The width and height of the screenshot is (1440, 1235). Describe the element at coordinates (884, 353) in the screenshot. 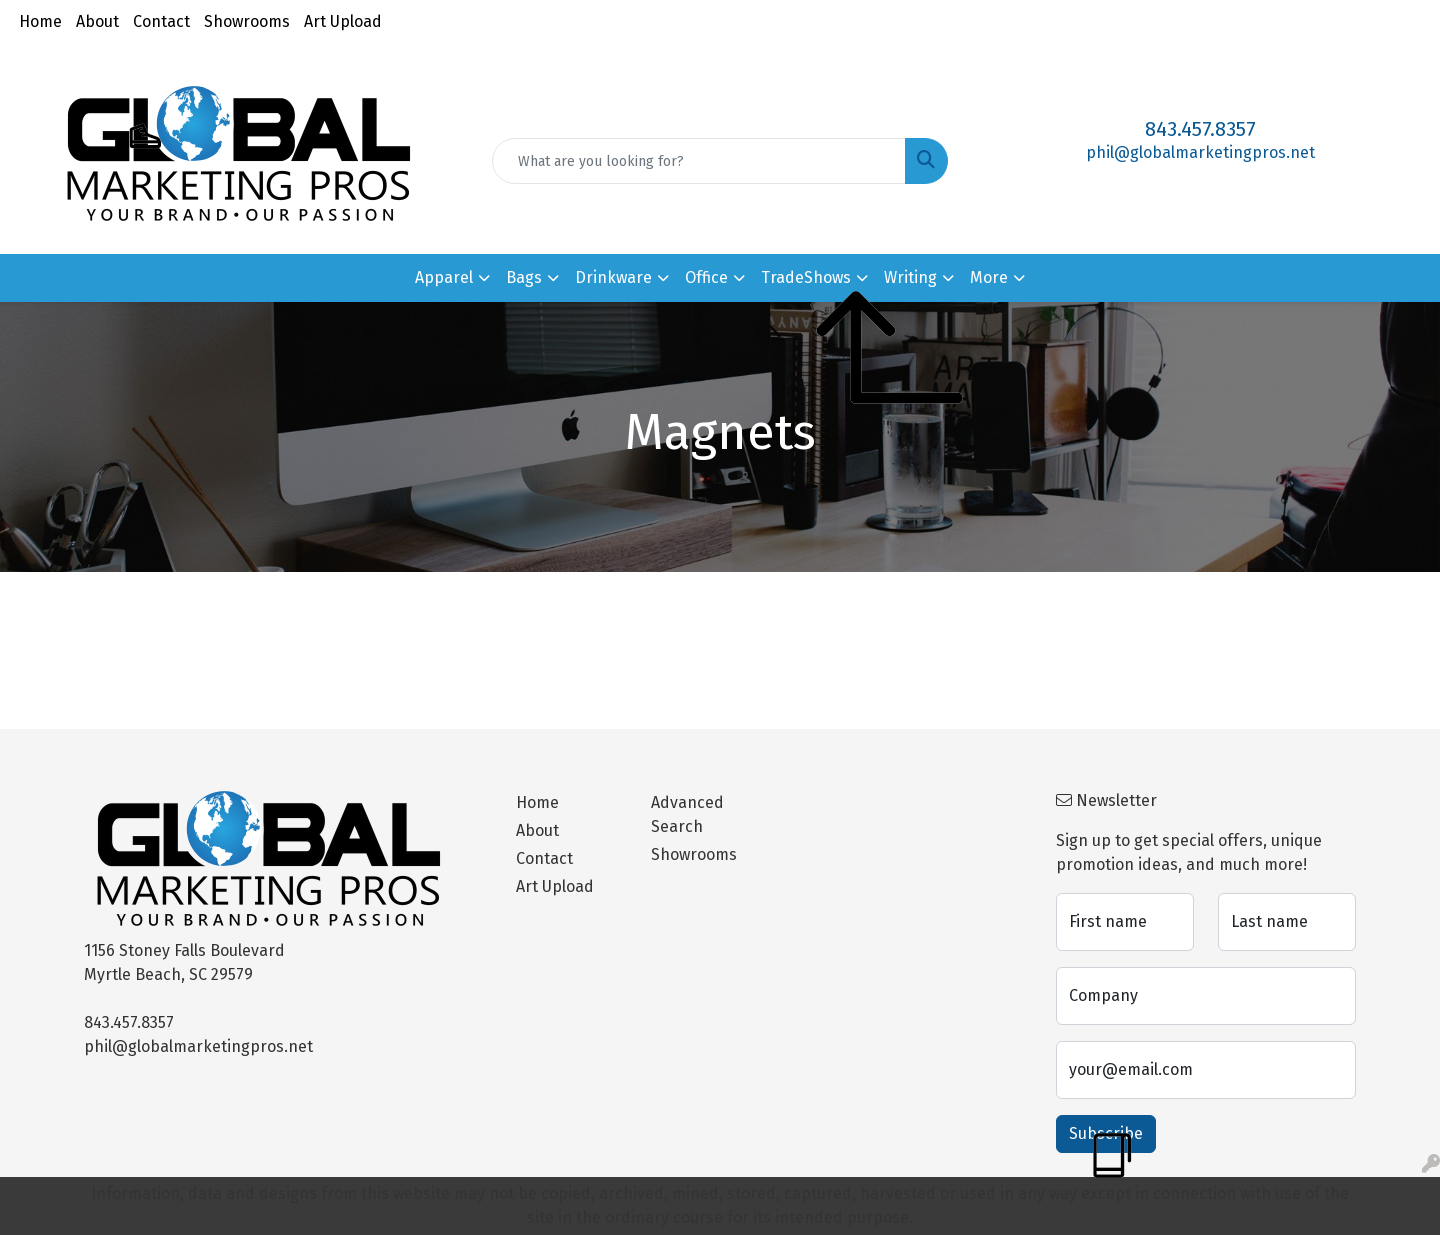

I see `go back and up to previous level` at that location.